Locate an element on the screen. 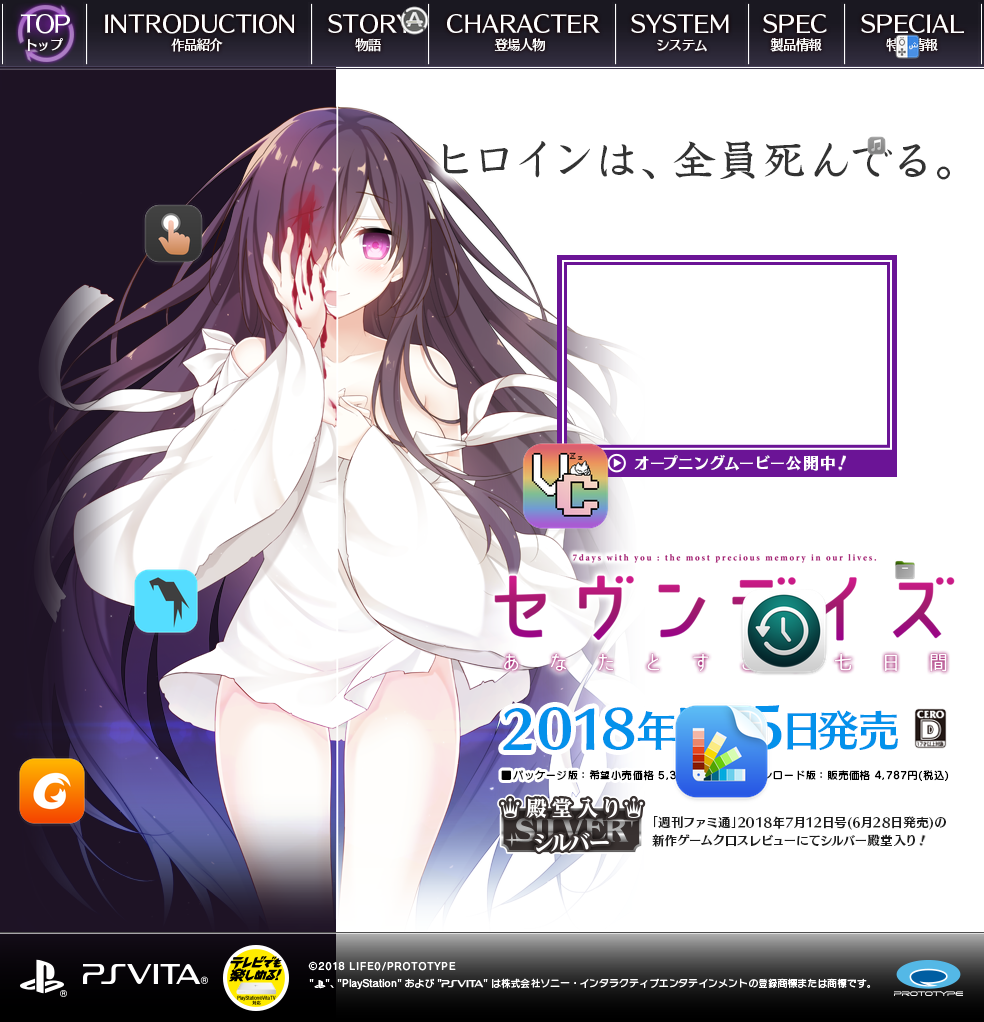 The height and width of the screenshot is (1022, 984). open appearance and theme settings is located at coordinates (721, 751).